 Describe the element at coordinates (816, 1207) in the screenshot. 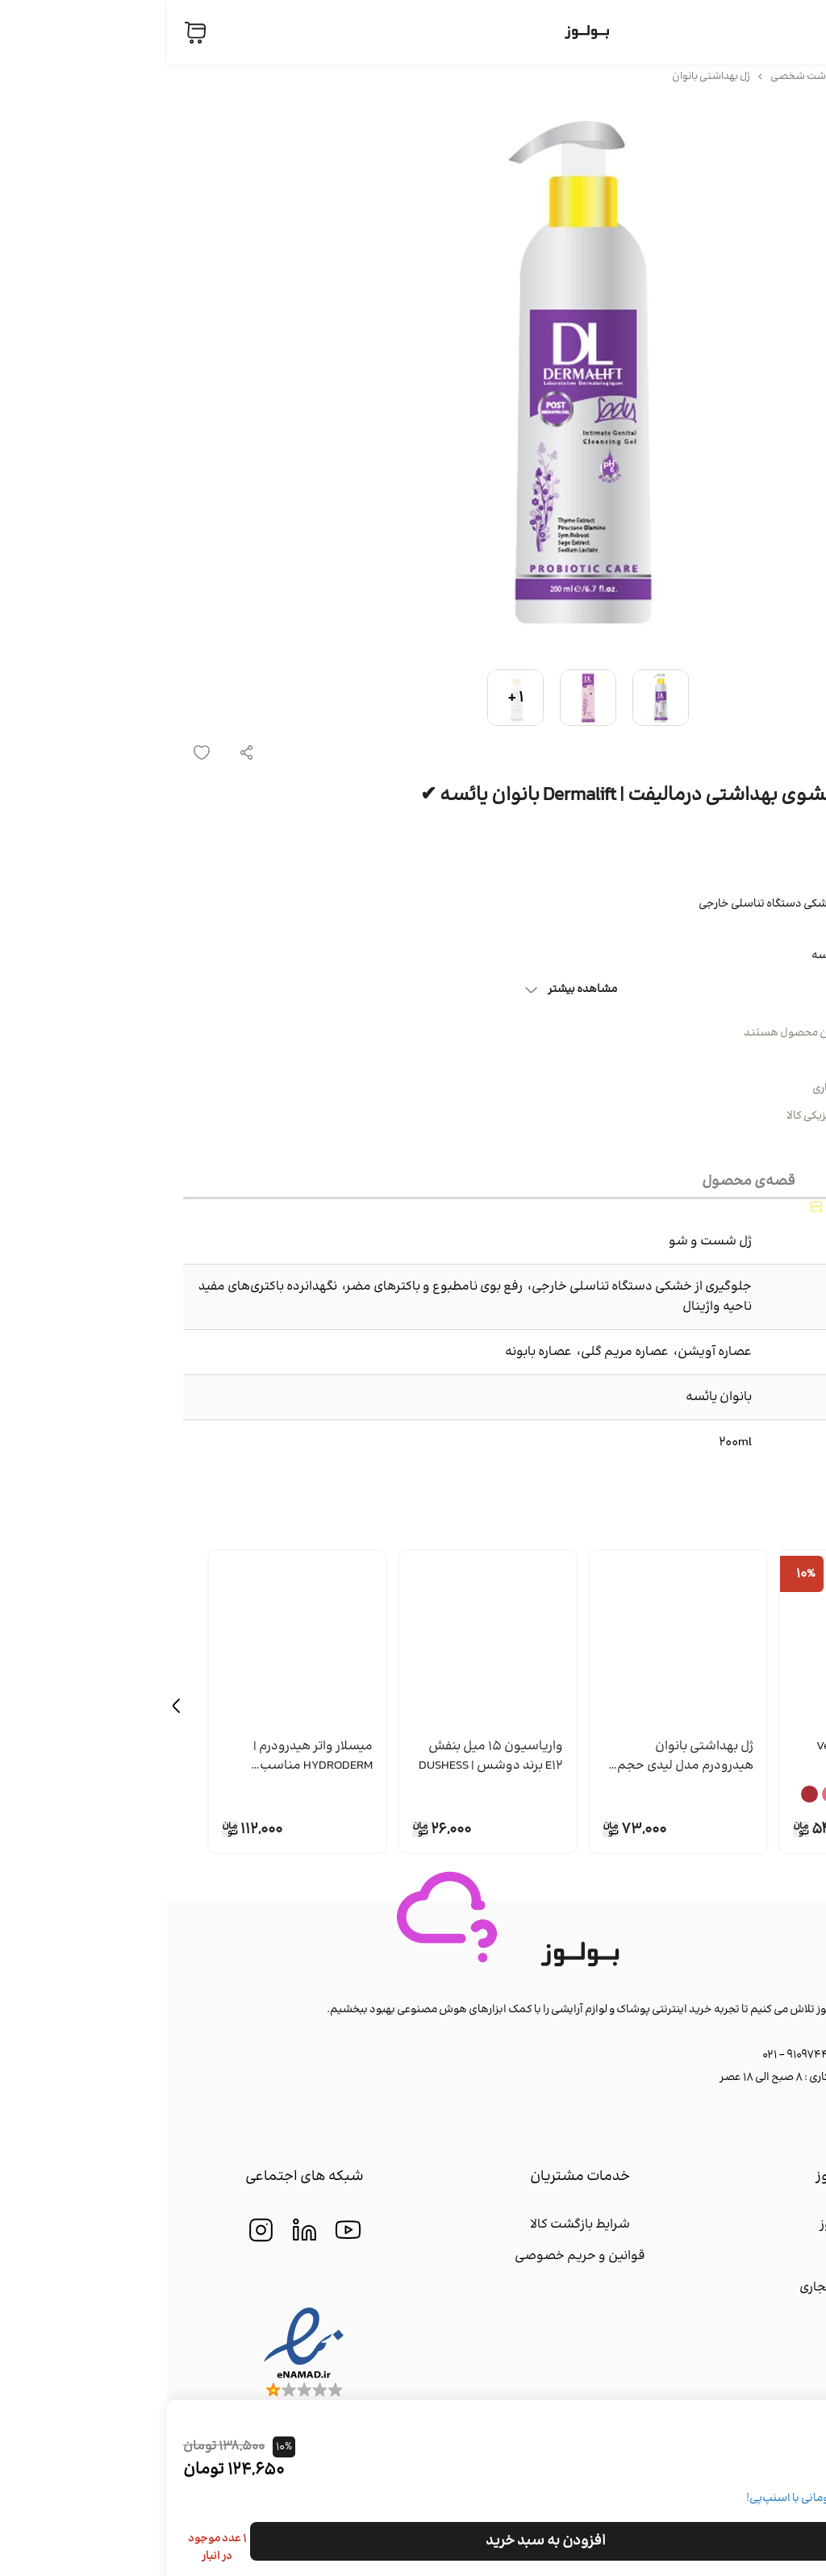

I see `server power status or electrical connection` at that location.